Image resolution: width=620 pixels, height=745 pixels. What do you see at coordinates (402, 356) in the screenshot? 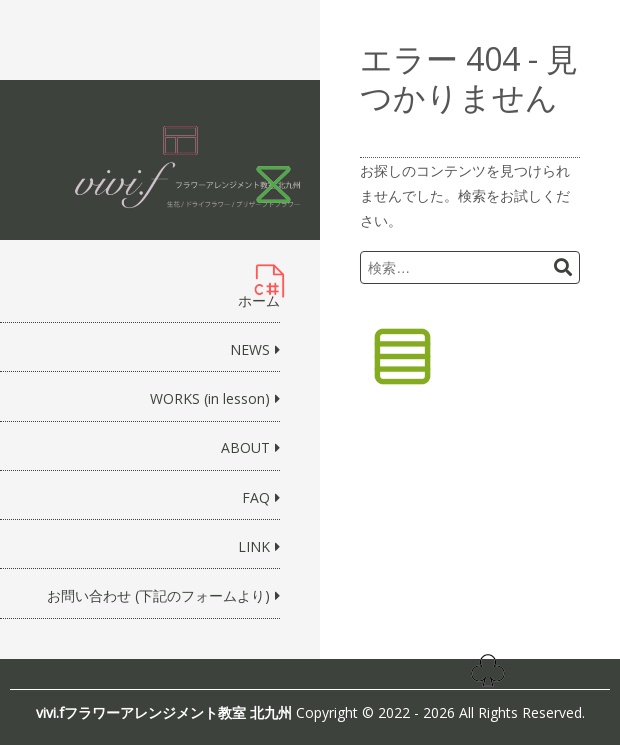
I see `switch to list view` at bounding box center [402, 356].